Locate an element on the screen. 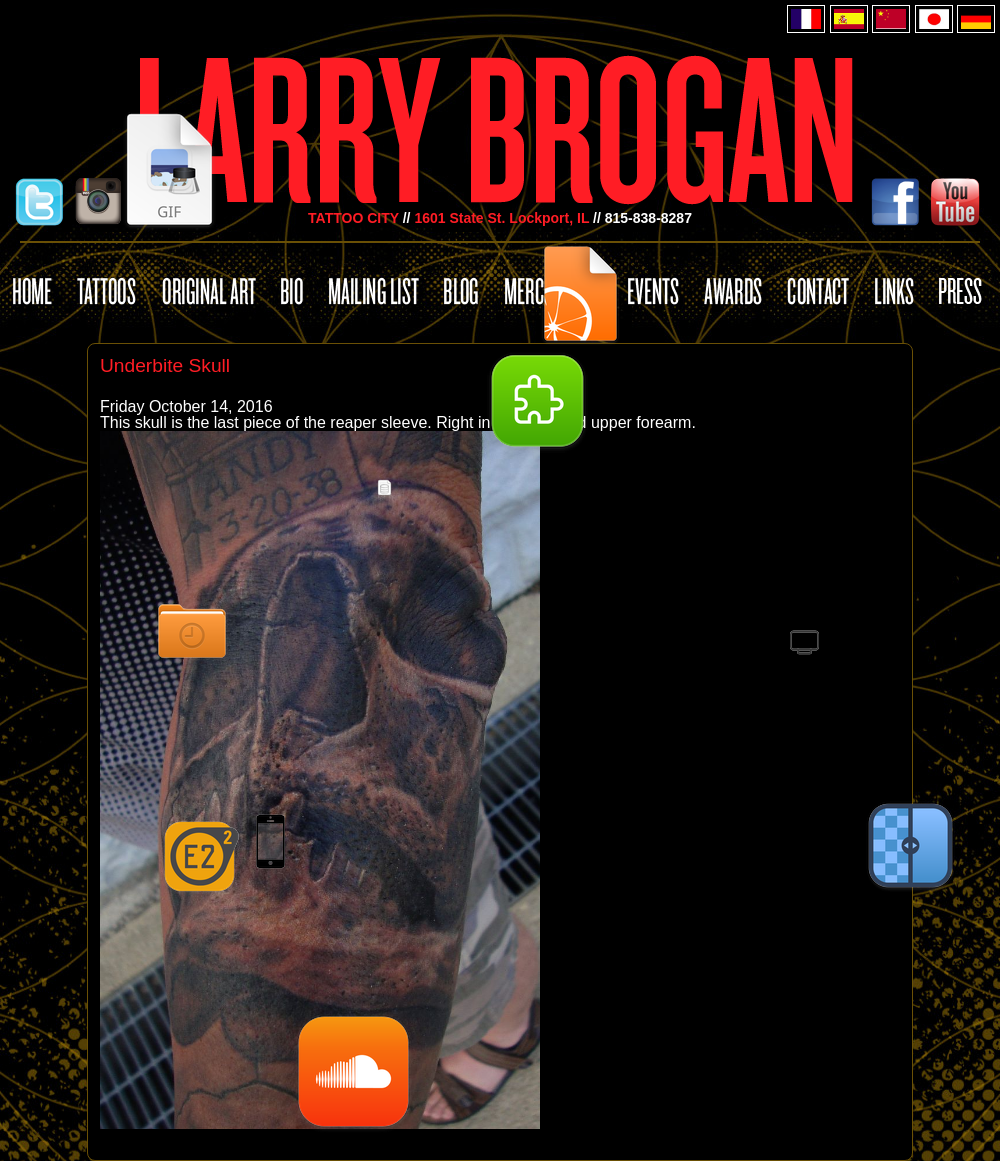 This screenshot has width=1000, height=1161. manage browser or app extensions is located at coordinates (537, 402).